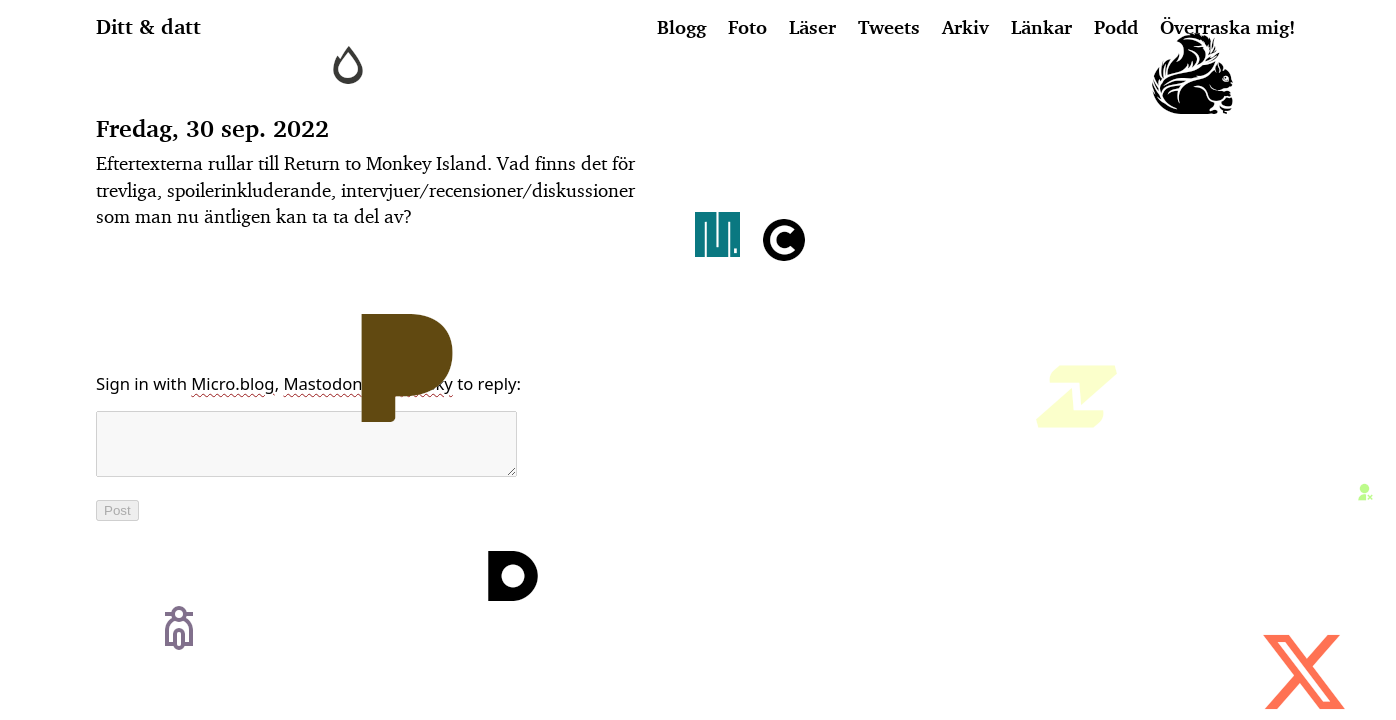 The image size is (1396, 720). I want to click on Cloudera company logo, so click(784, 240).